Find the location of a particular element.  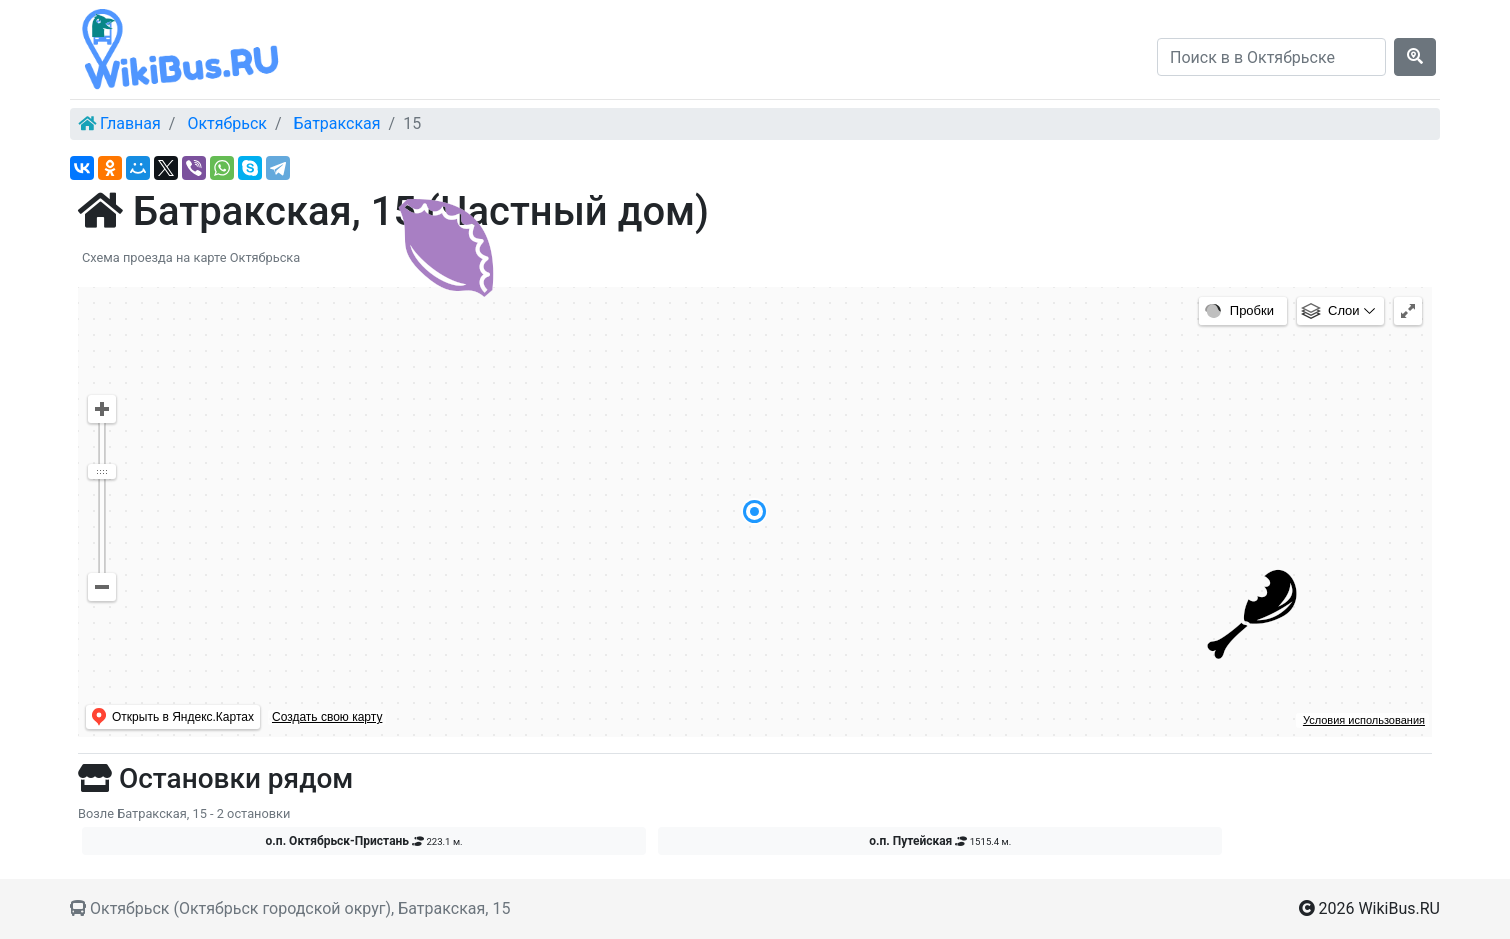

select dumpling as a food item is located at coordinates (446, 248).